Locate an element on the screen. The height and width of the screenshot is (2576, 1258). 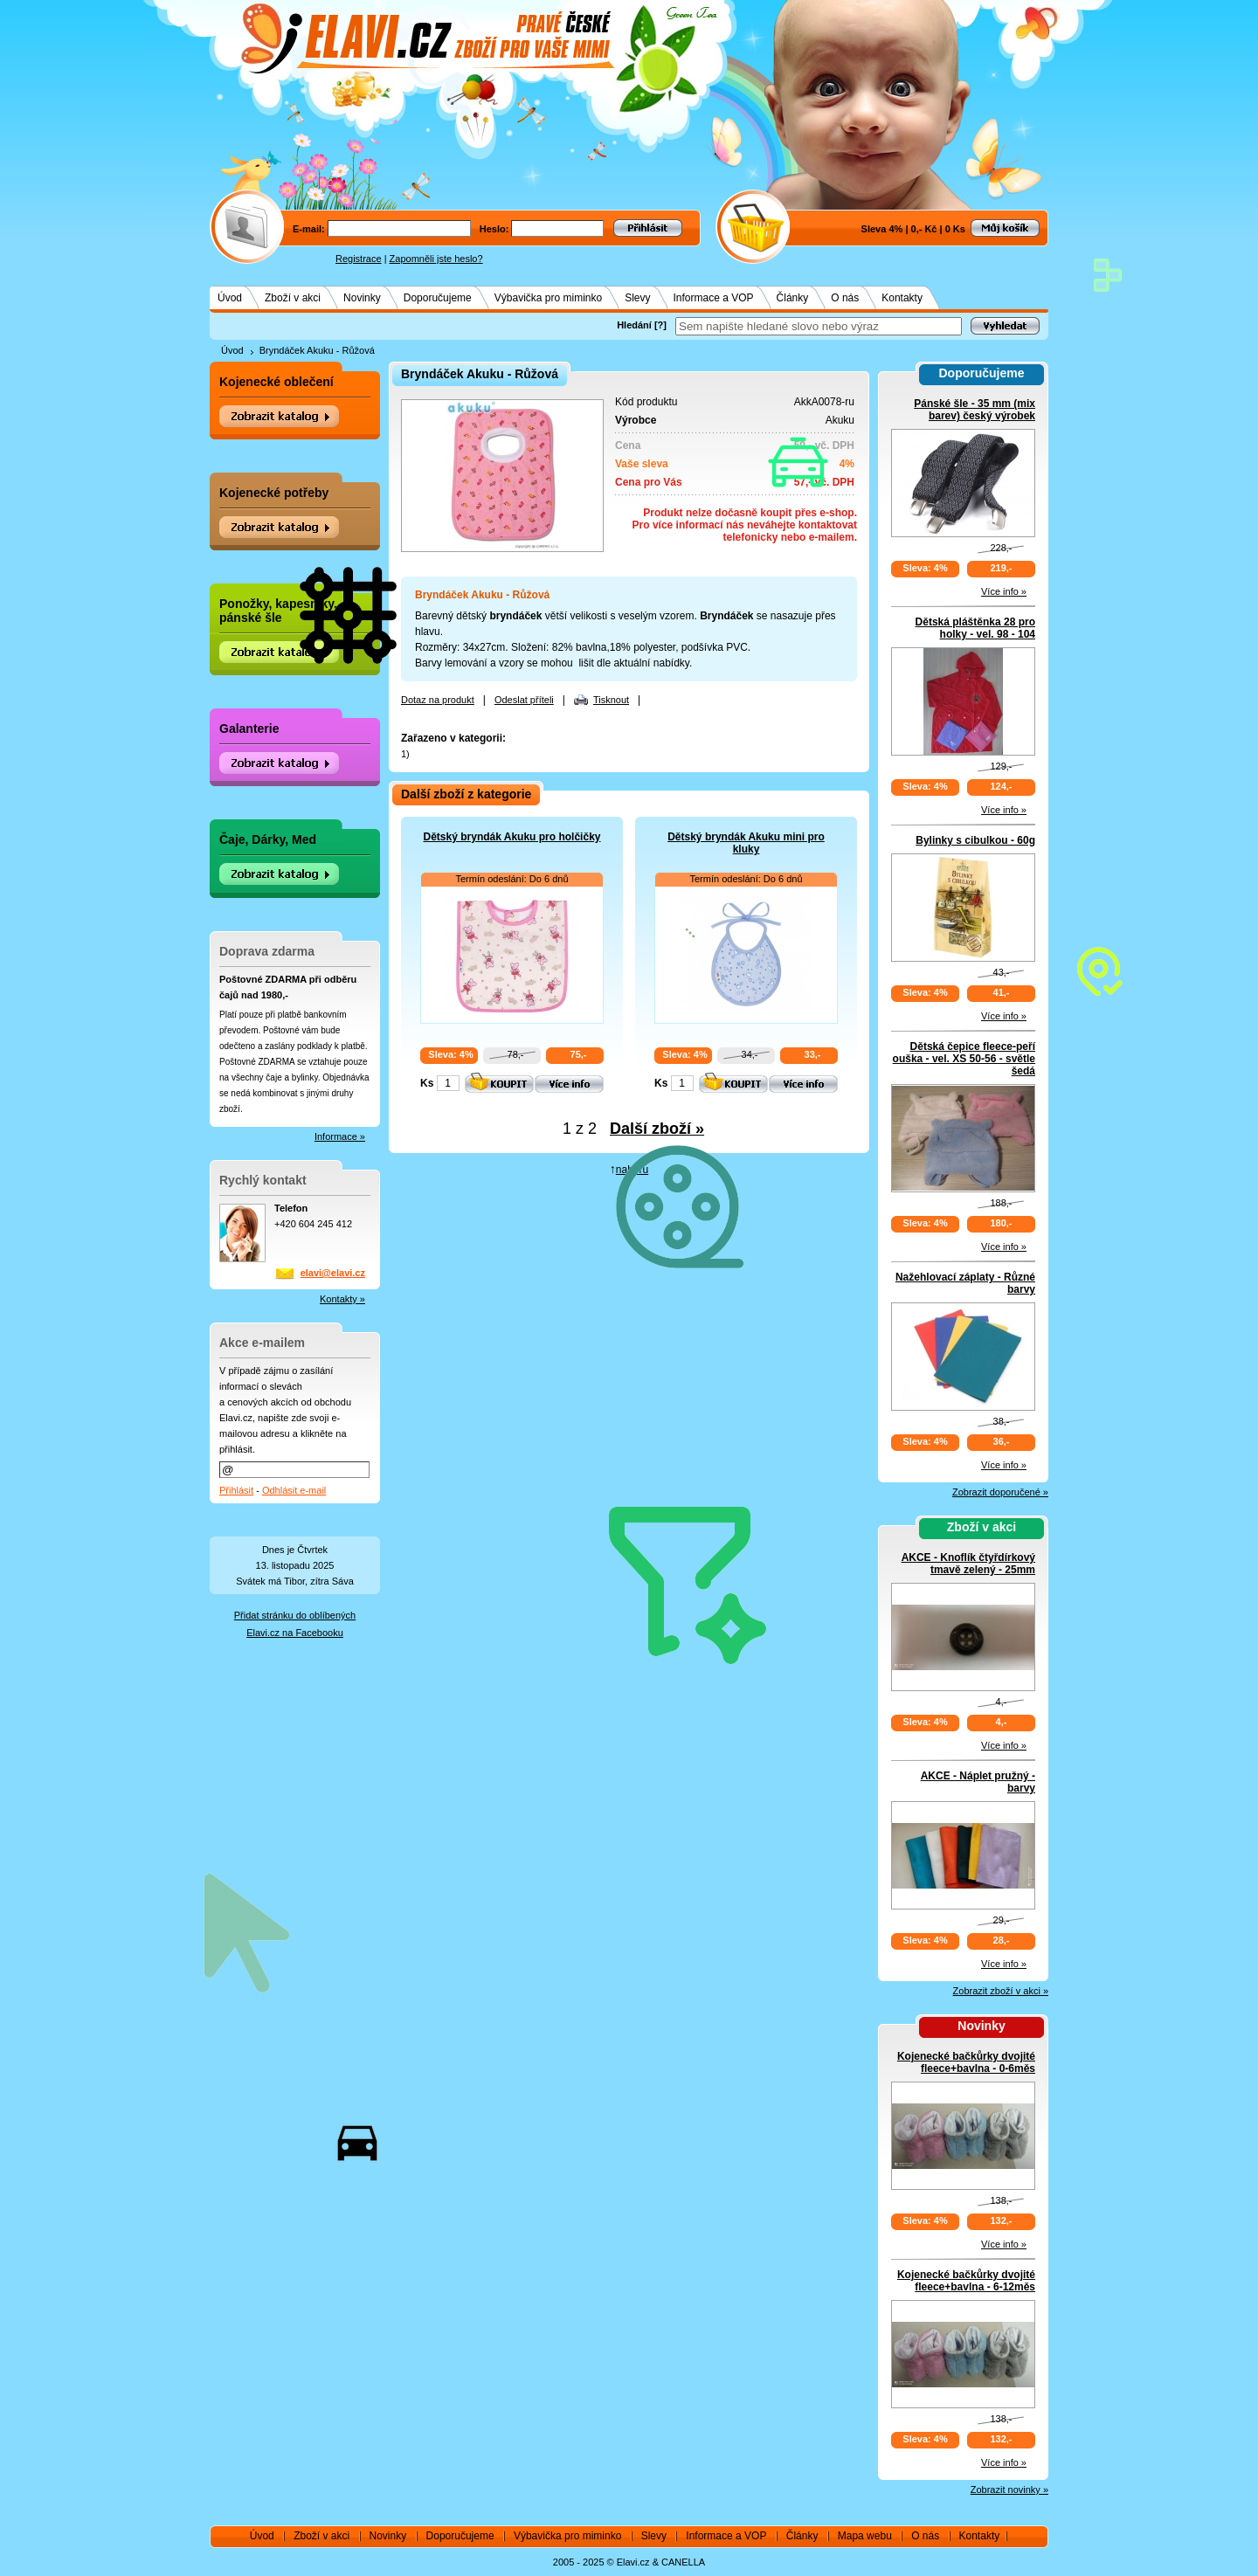
play go board game is located at coordinates (348, 615).